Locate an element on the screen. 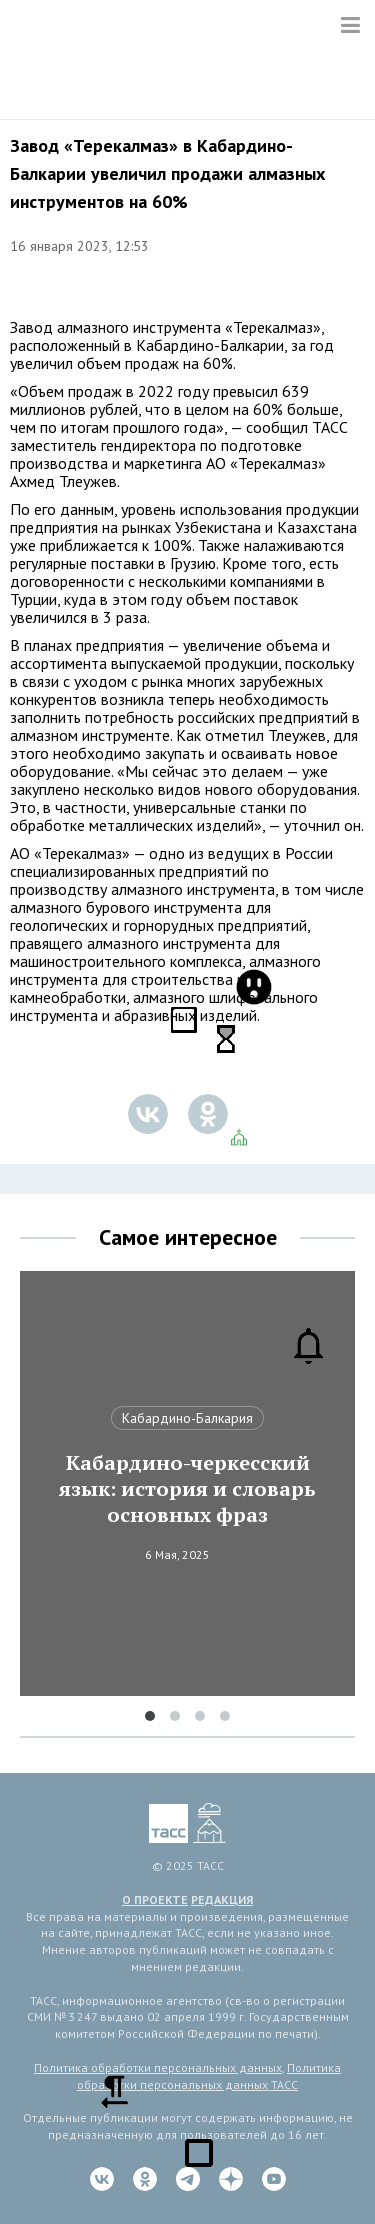 This screenshot has width=375, height=2224. switch text direction to right-to-left is located at coordinates (114, 2092).